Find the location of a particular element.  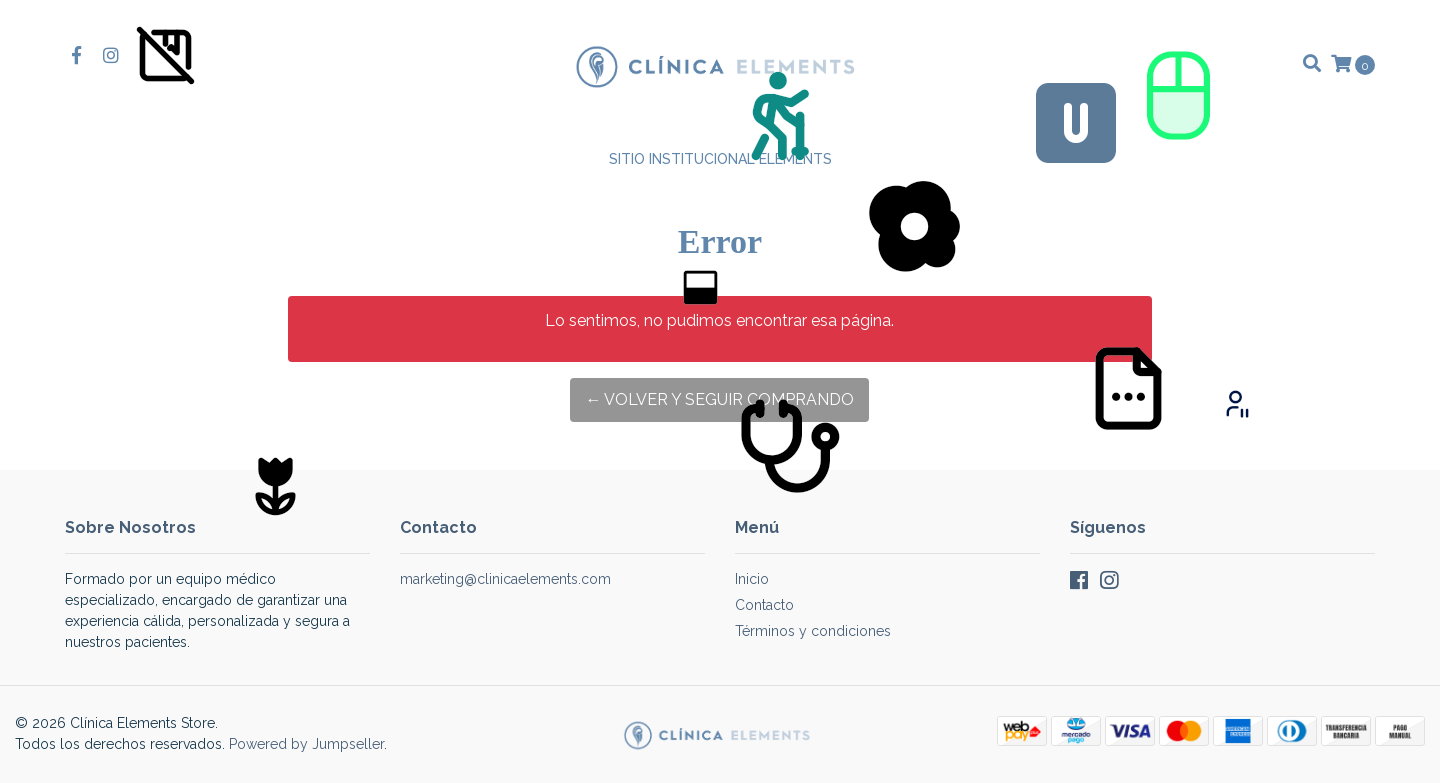

indicates breakfast or morning meal options is located at coordinates (914, 226).